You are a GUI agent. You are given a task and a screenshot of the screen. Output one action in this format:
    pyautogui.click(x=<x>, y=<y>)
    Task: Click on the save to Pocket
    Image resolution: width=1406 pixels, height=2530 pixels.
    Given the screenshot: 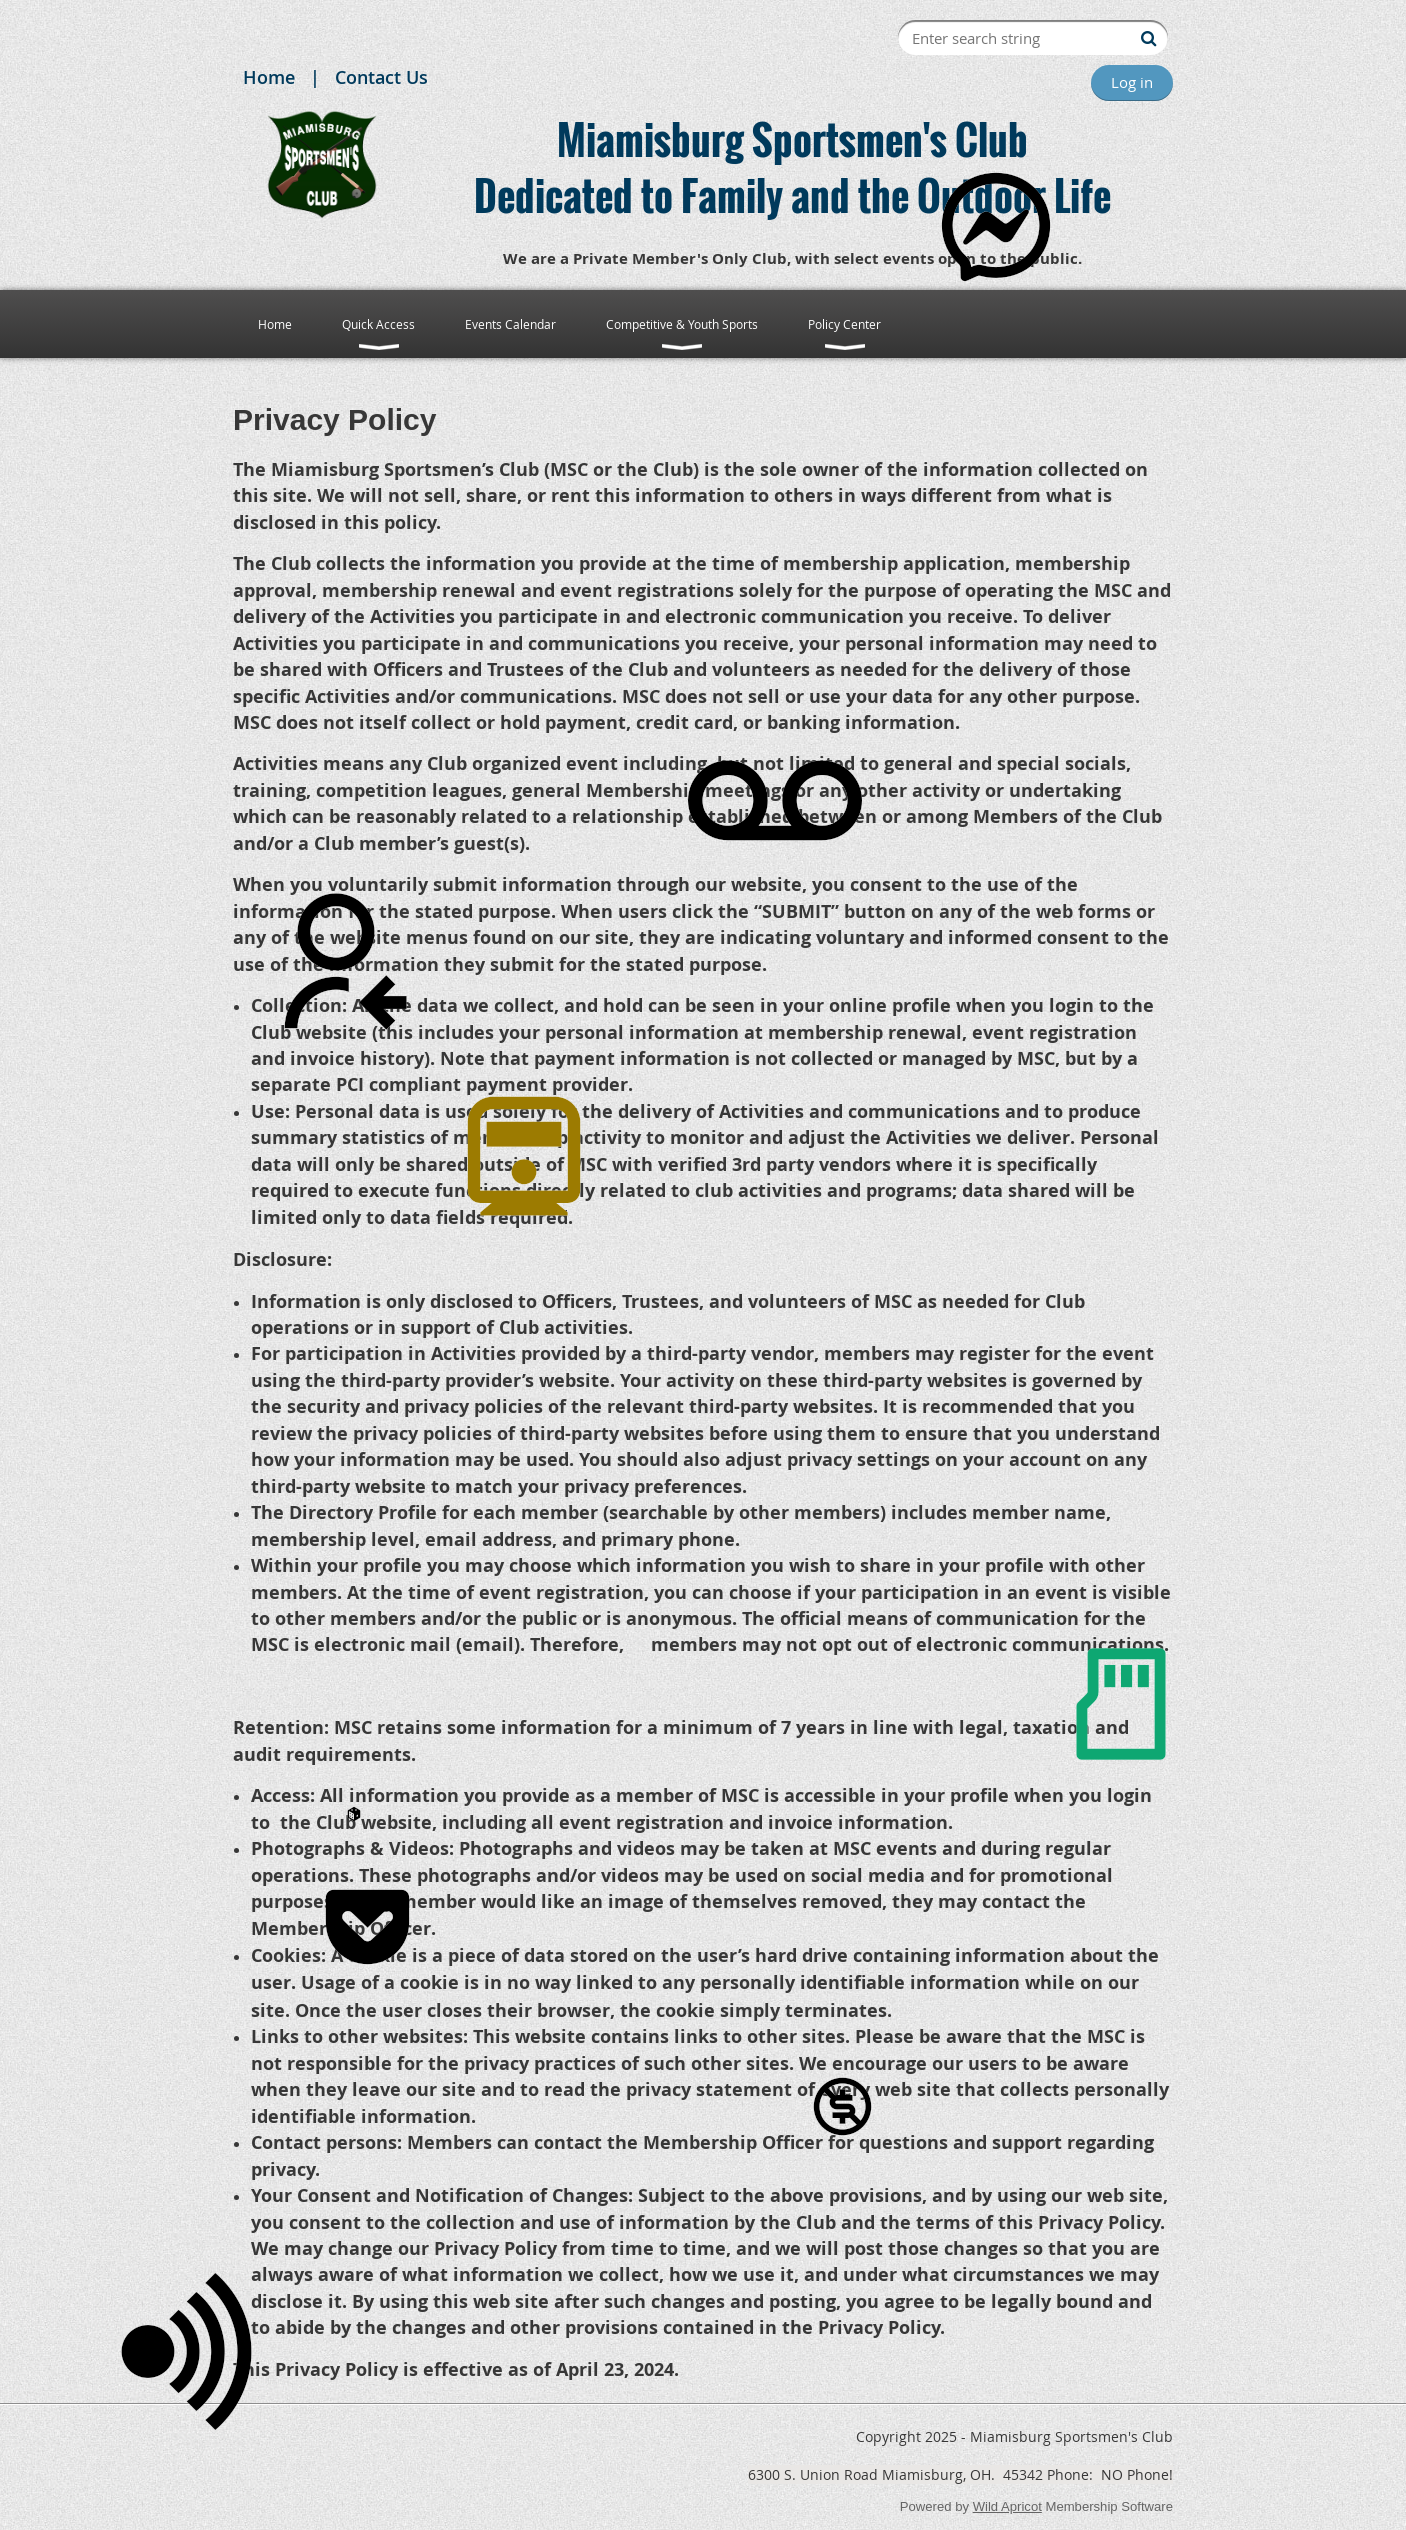 What is the action you would take?
    pyautogui.click(x=367, y=1925)
    